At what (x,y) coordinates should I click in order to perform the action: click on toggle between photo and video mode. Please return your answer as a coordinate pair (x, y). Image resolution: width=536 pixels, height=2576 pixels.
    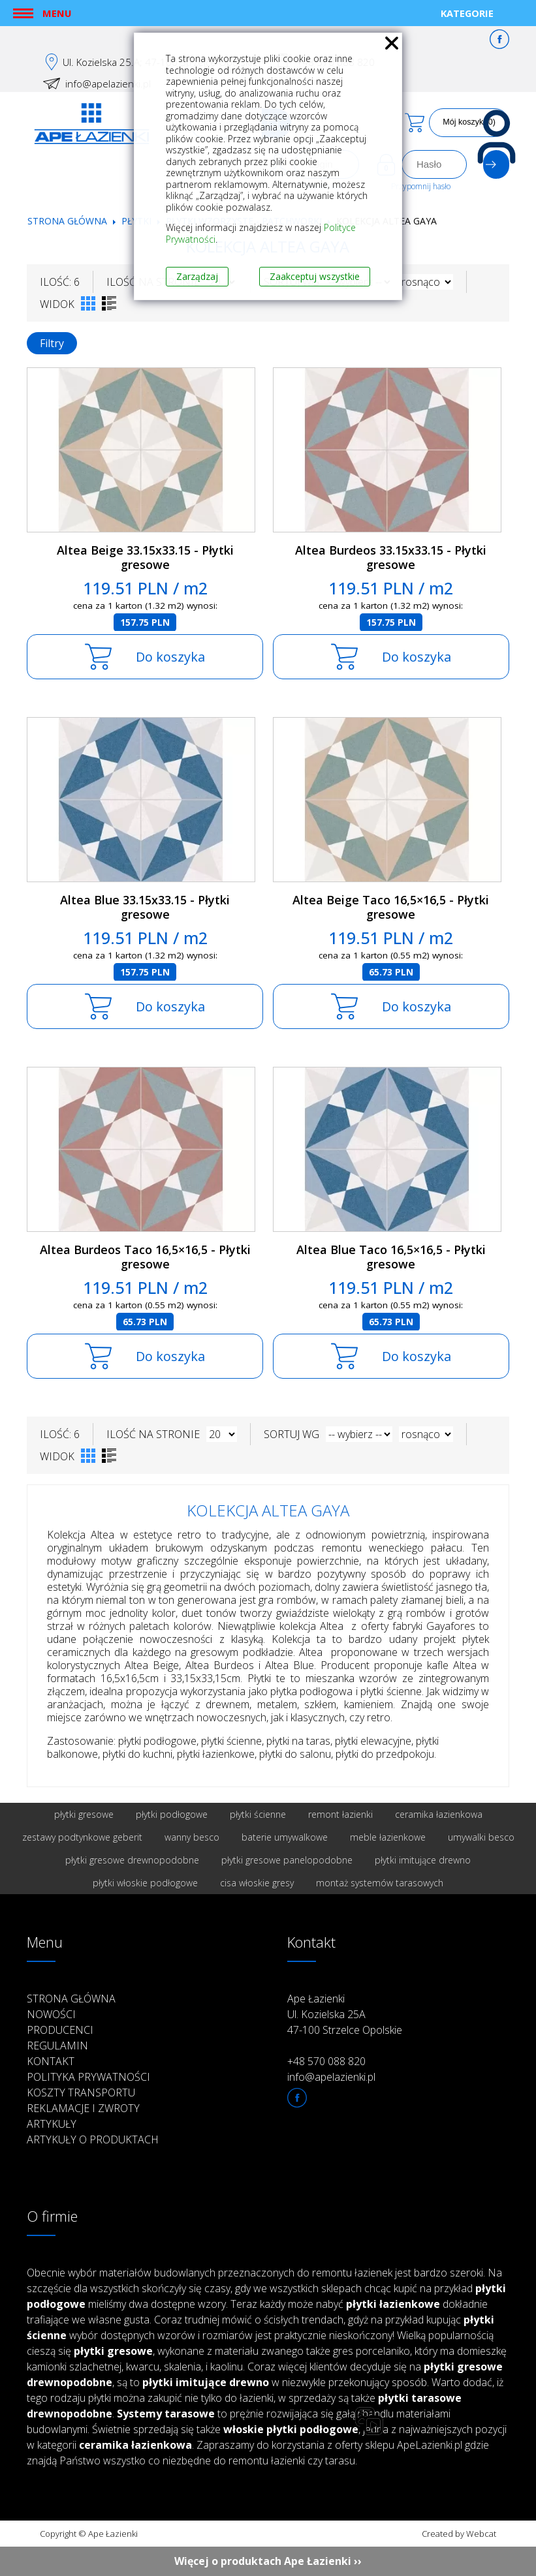
    Looking at the image, I should click on (369, 2421).